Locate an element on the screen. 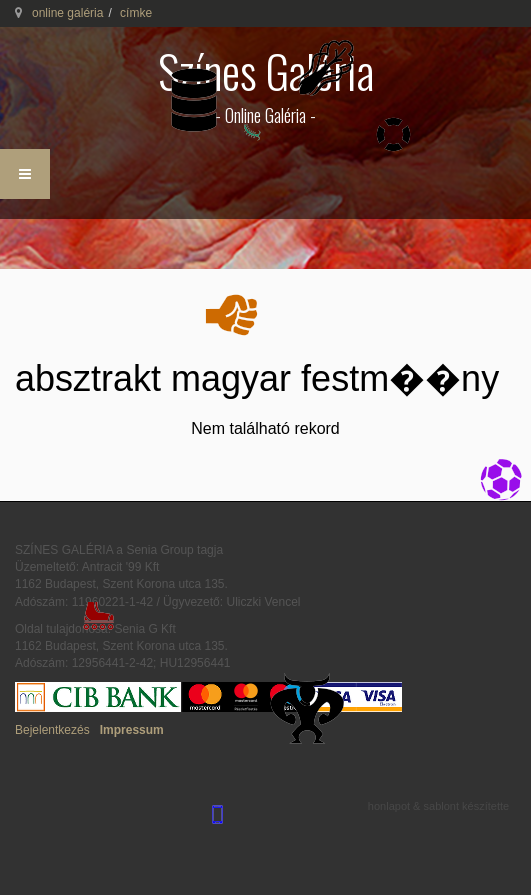 The image size is (531, 895). indicates mobile device or smartphone compatibility is located at coordinates (217, 814).